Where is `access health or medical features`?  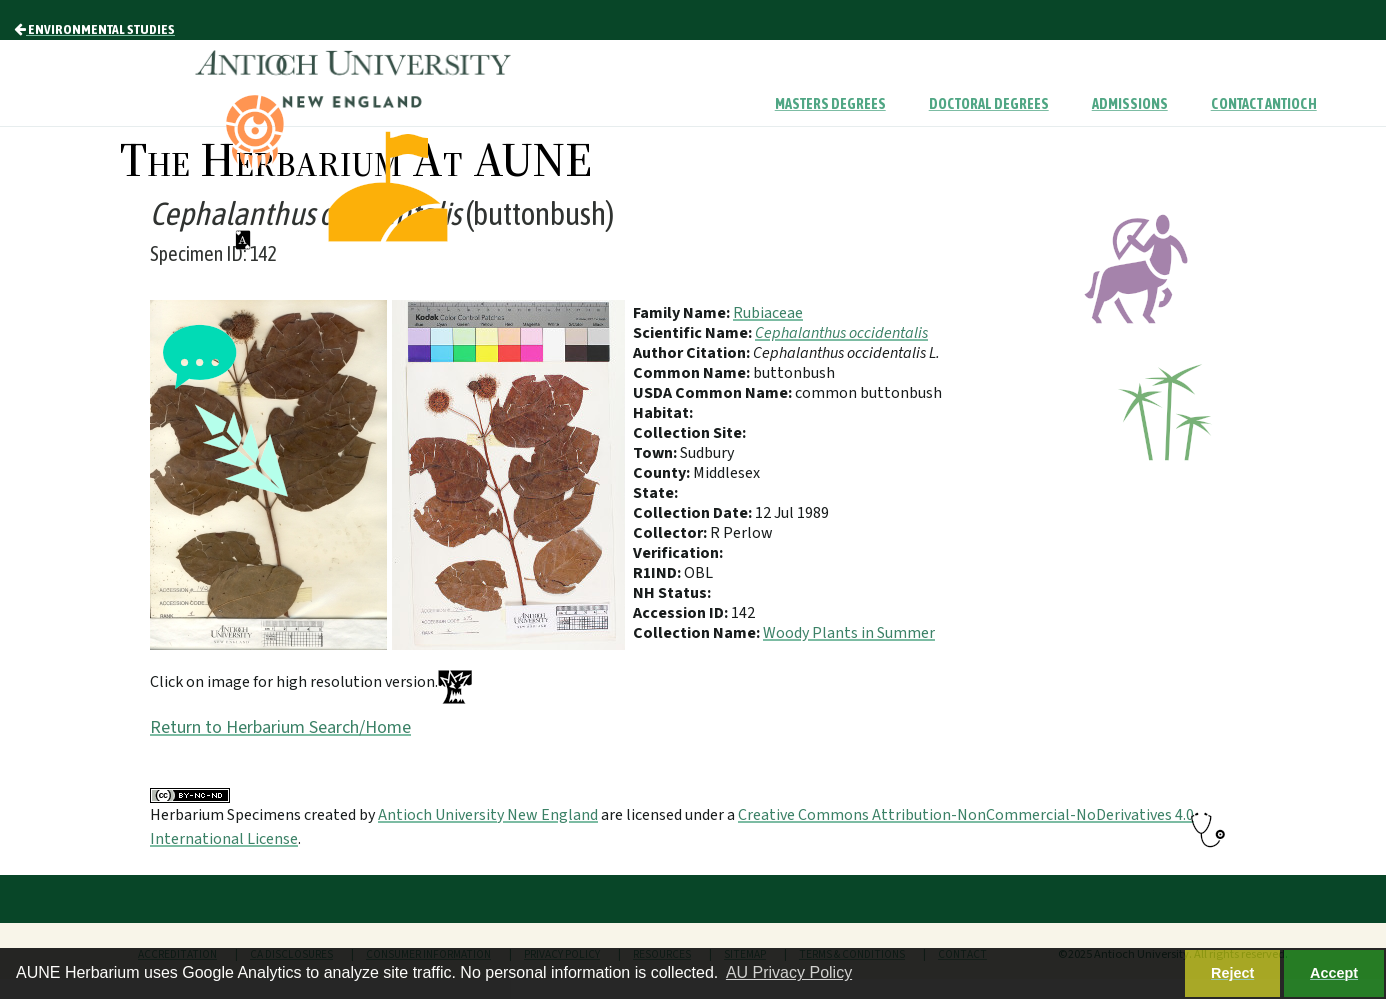
access health or medical features is located at coordinates (1208, 830).